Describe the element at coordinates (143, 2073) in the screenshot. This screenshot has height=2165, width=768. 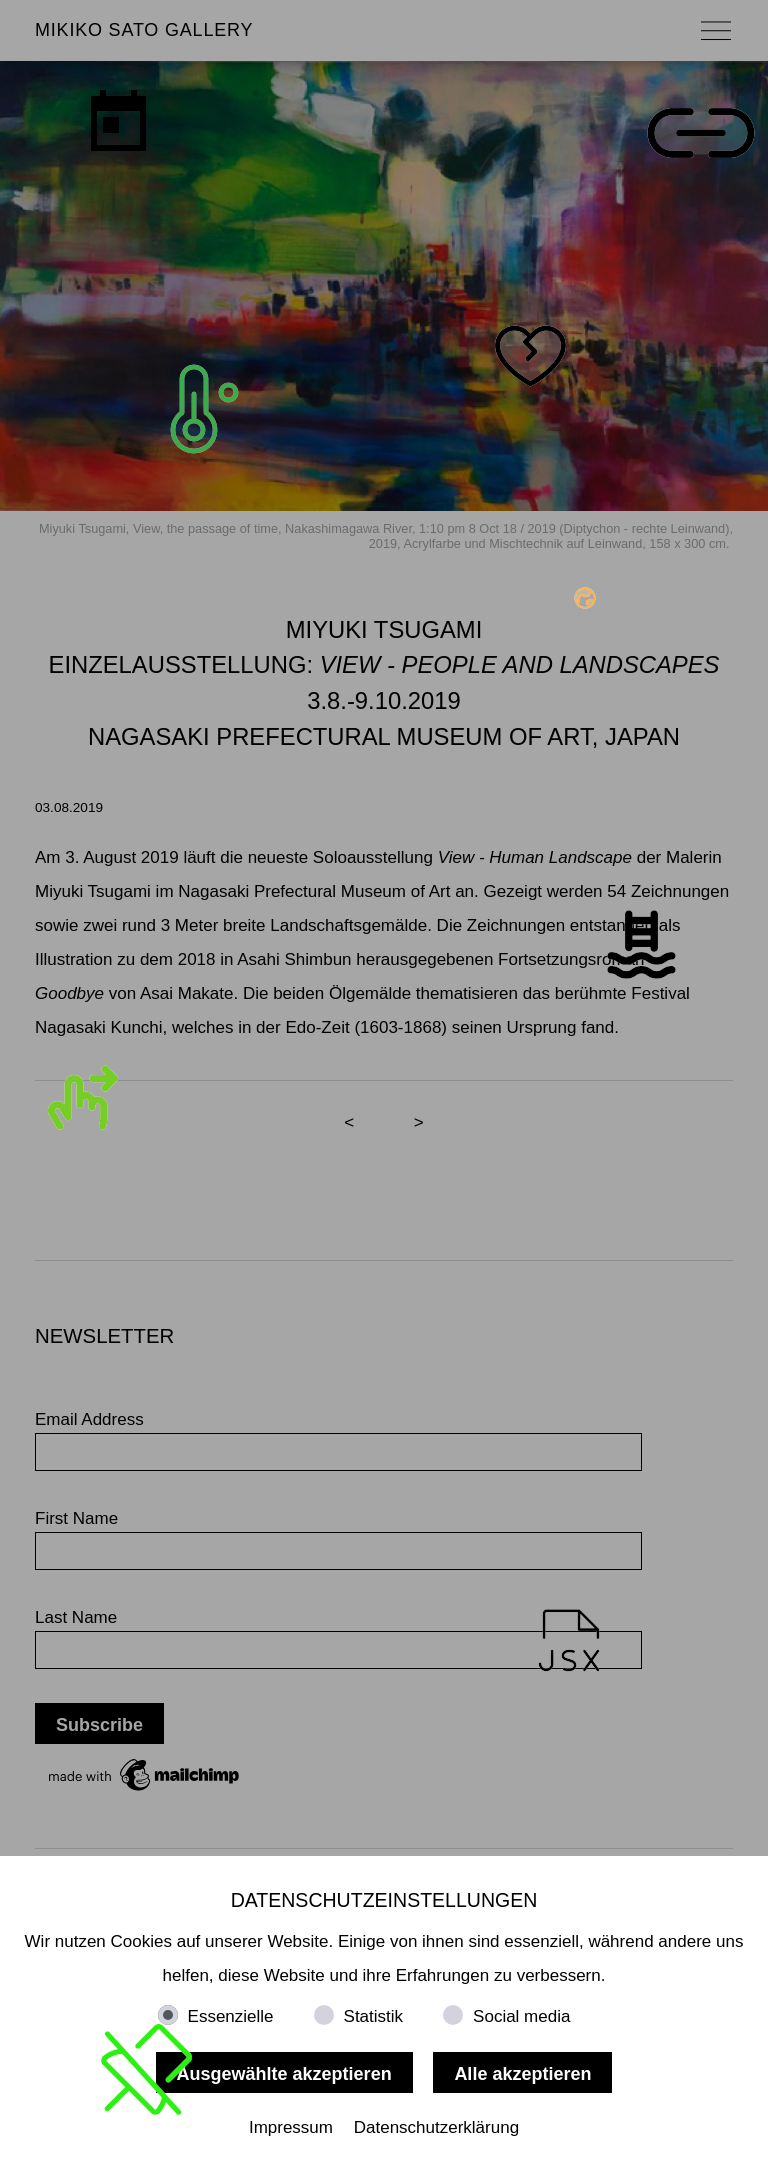
I see `unpin this item` at that location.